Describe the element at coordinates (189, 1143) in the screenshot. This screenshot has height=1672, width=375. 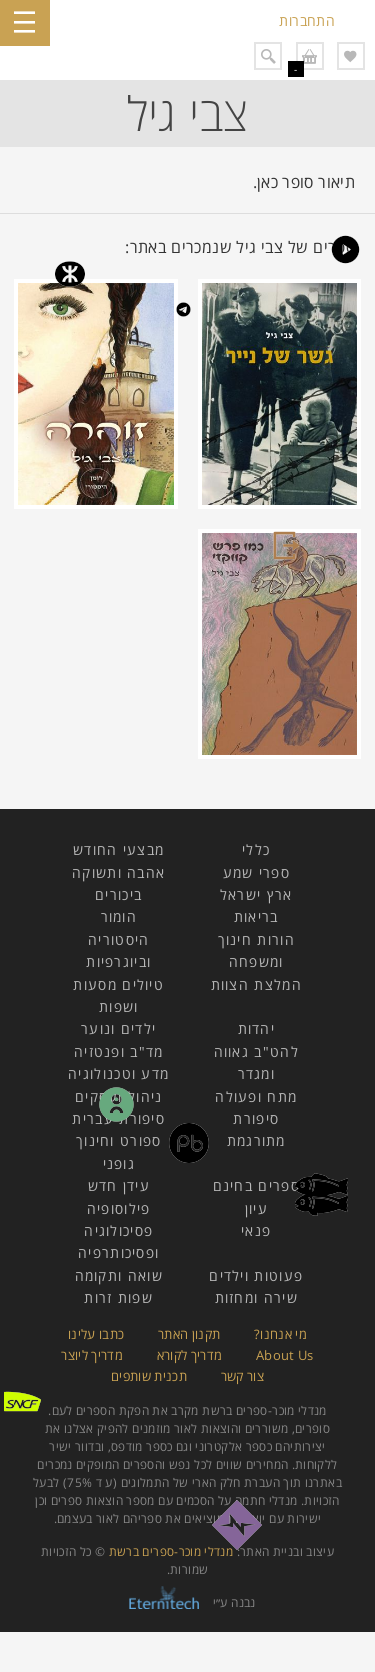
I see `prepbytes logo` at that location.